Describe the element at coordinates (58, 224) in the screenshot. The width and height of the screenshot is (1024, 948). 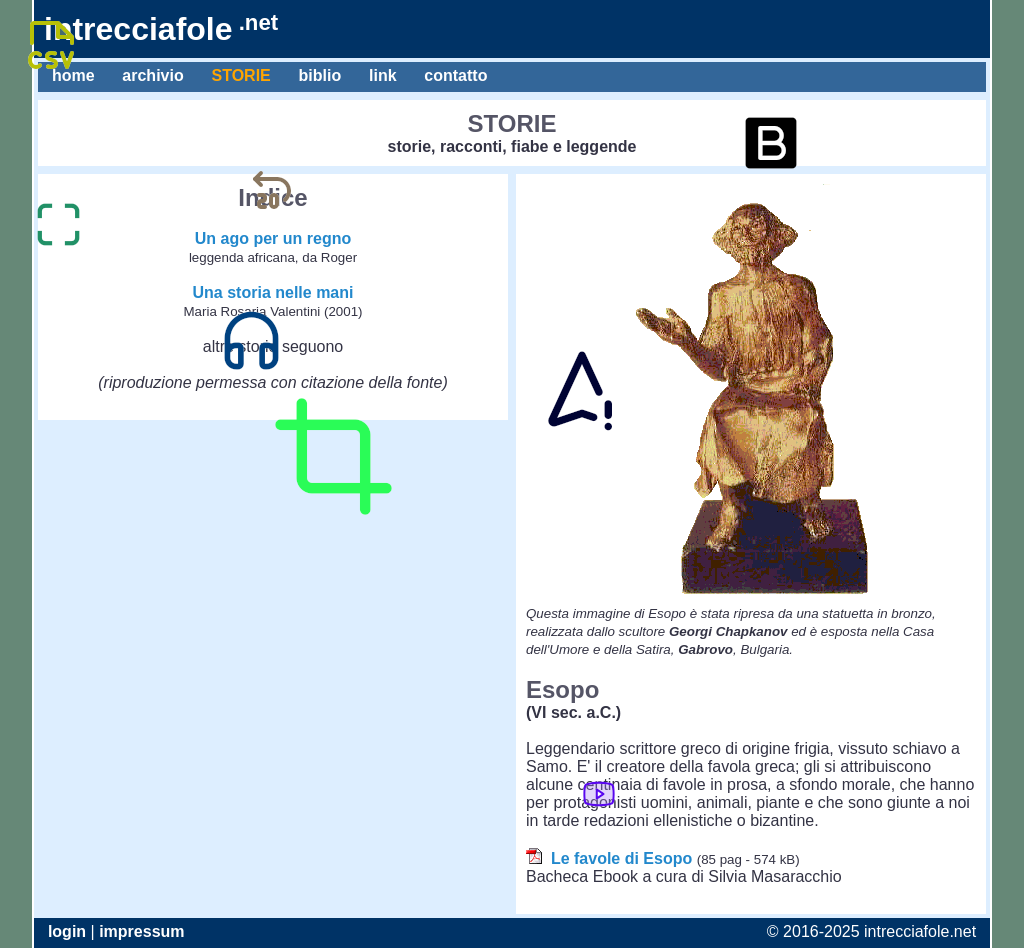
I see `scan a QR code or barcode` at that location.